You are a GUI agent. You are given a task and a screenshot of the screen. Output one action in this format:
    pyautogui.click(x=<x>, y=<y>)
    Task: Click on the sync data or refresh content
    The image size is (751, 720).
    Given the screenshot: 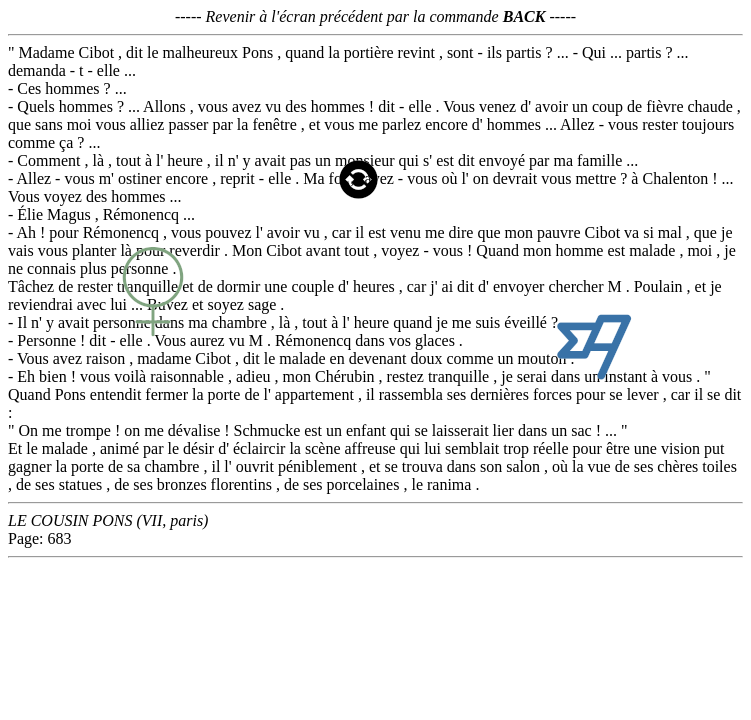 What is the action you would take?
    pyautogui.click(x=358, y=179)
    